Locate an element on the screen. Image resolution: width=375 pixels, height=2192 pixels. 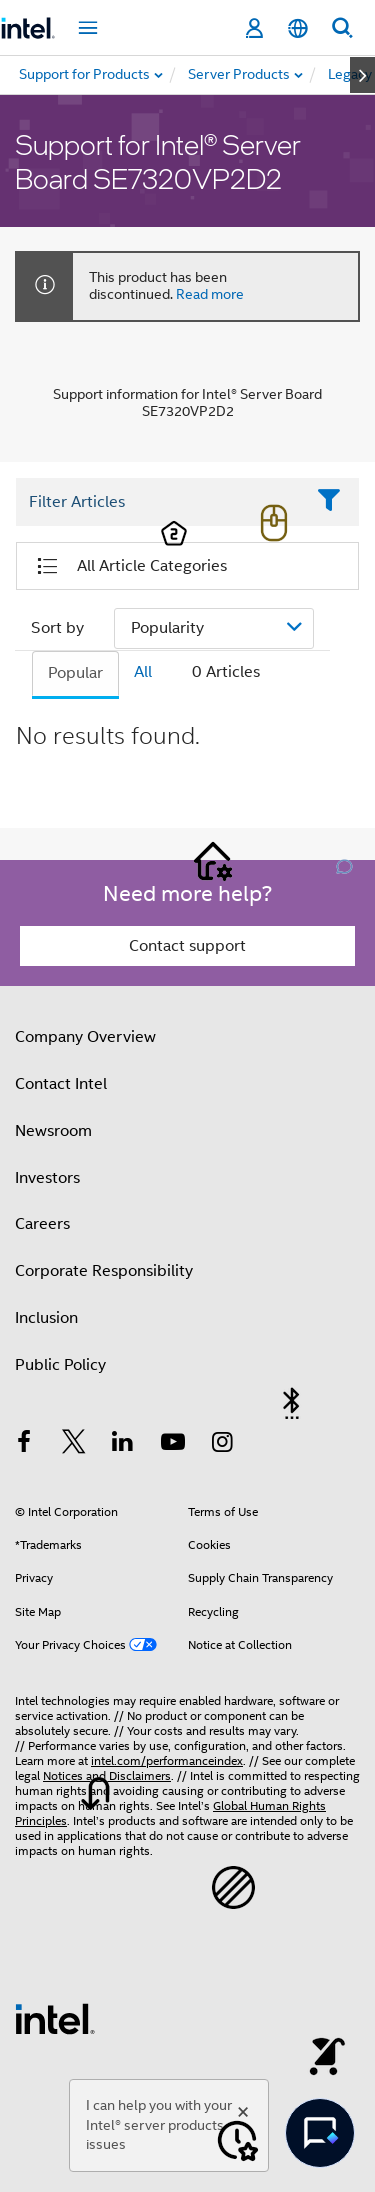
undo or reverse last action is located at coordinates (96, 1793).